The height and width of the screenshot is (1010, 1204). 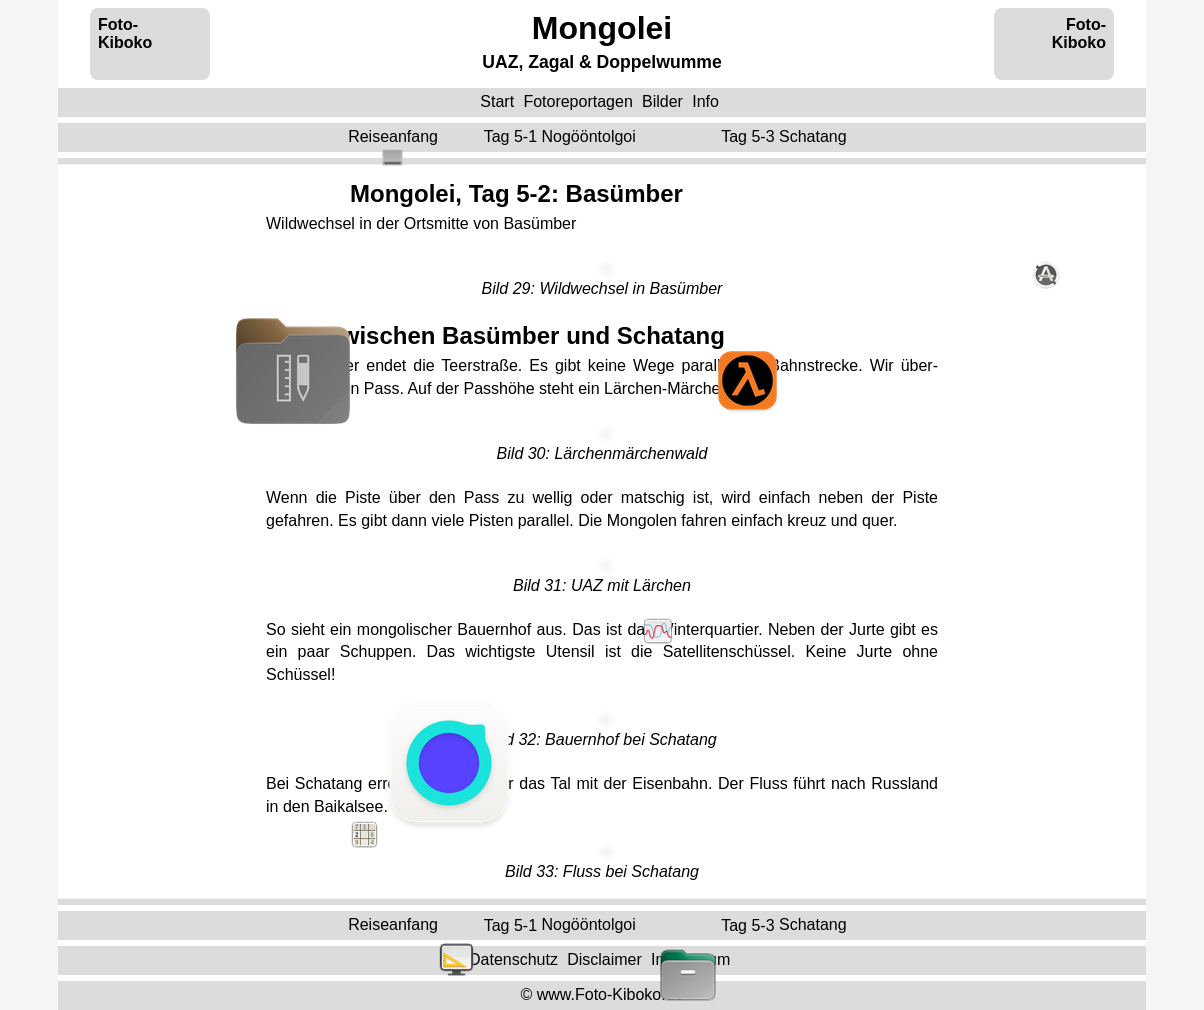 What do you see at coordinates (747, 380) in the screenshot?
I see `launch half-life game` at bounding box center [747, 380].